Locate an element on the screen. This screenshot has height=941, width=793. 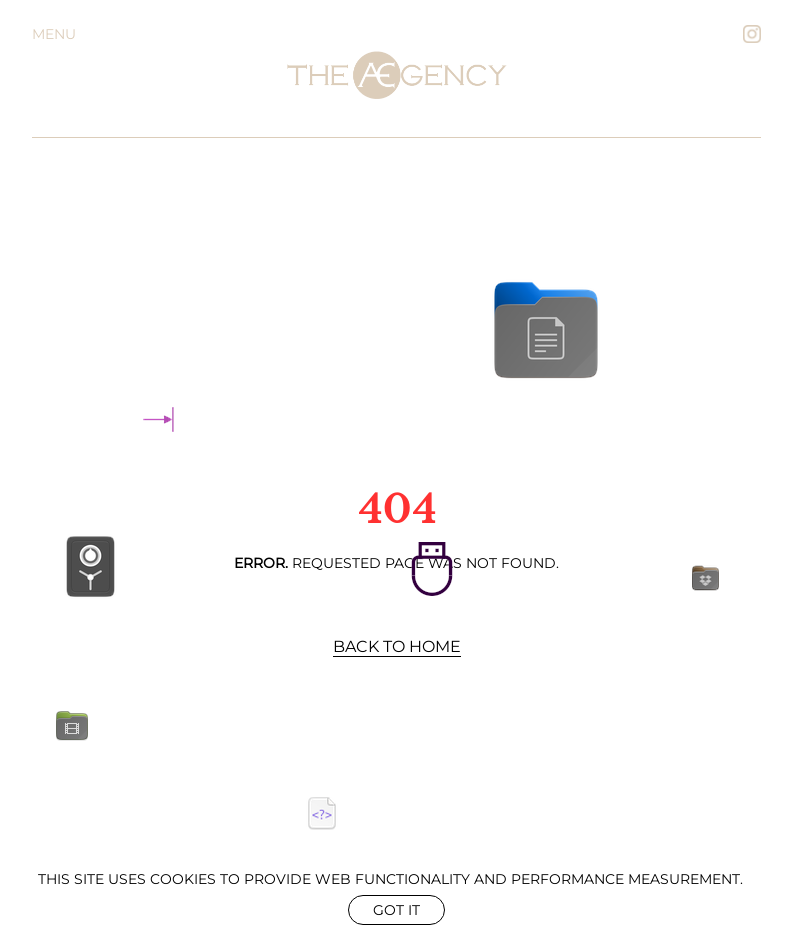
open your documents folder is located at coordinates (546, 330).